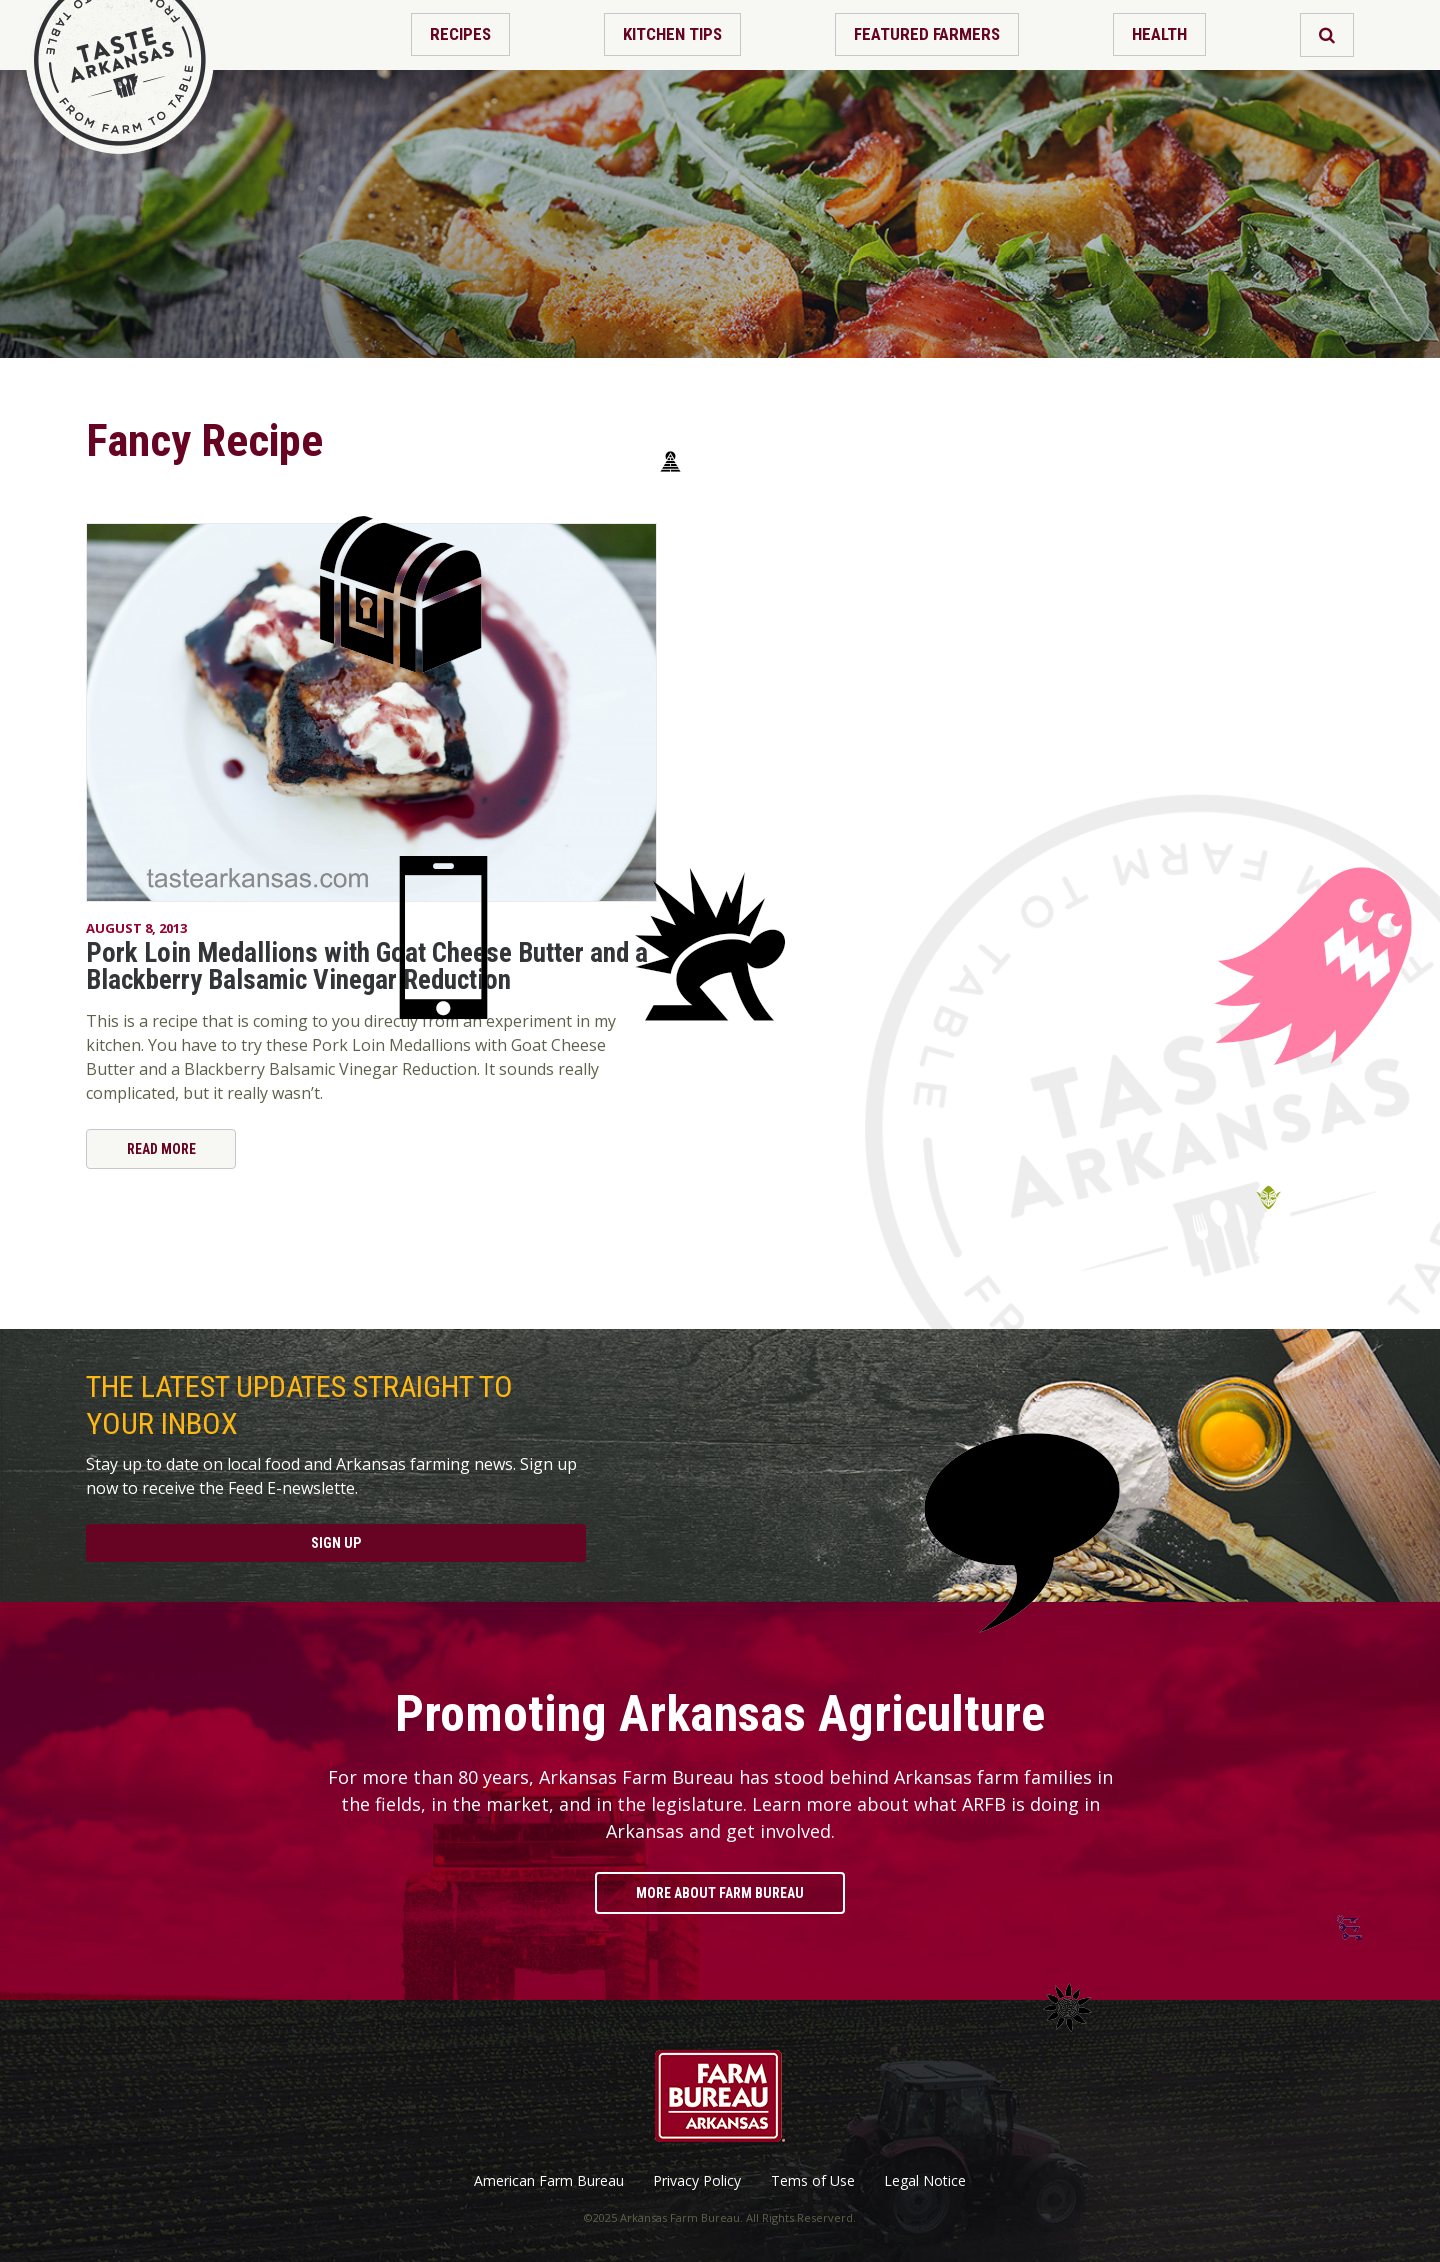 Image resolution: width=1440 pixels, height=2262 pixels. What do you see at coordinates (708, 944) in the screenshot?
I see `indicates back pain or spinal discomfort` at bounding box center [708, 944].